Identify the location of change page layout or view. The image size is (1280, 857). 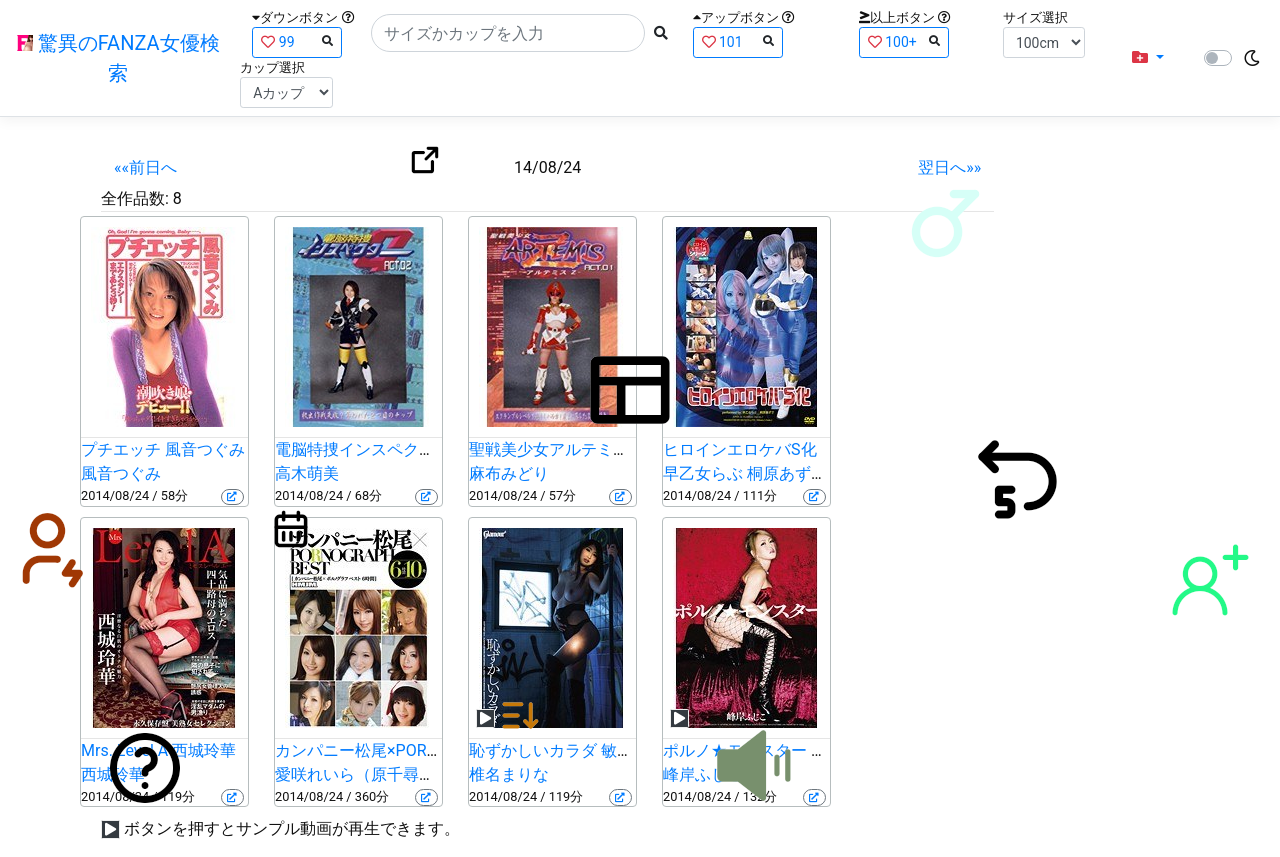
(630, 390).